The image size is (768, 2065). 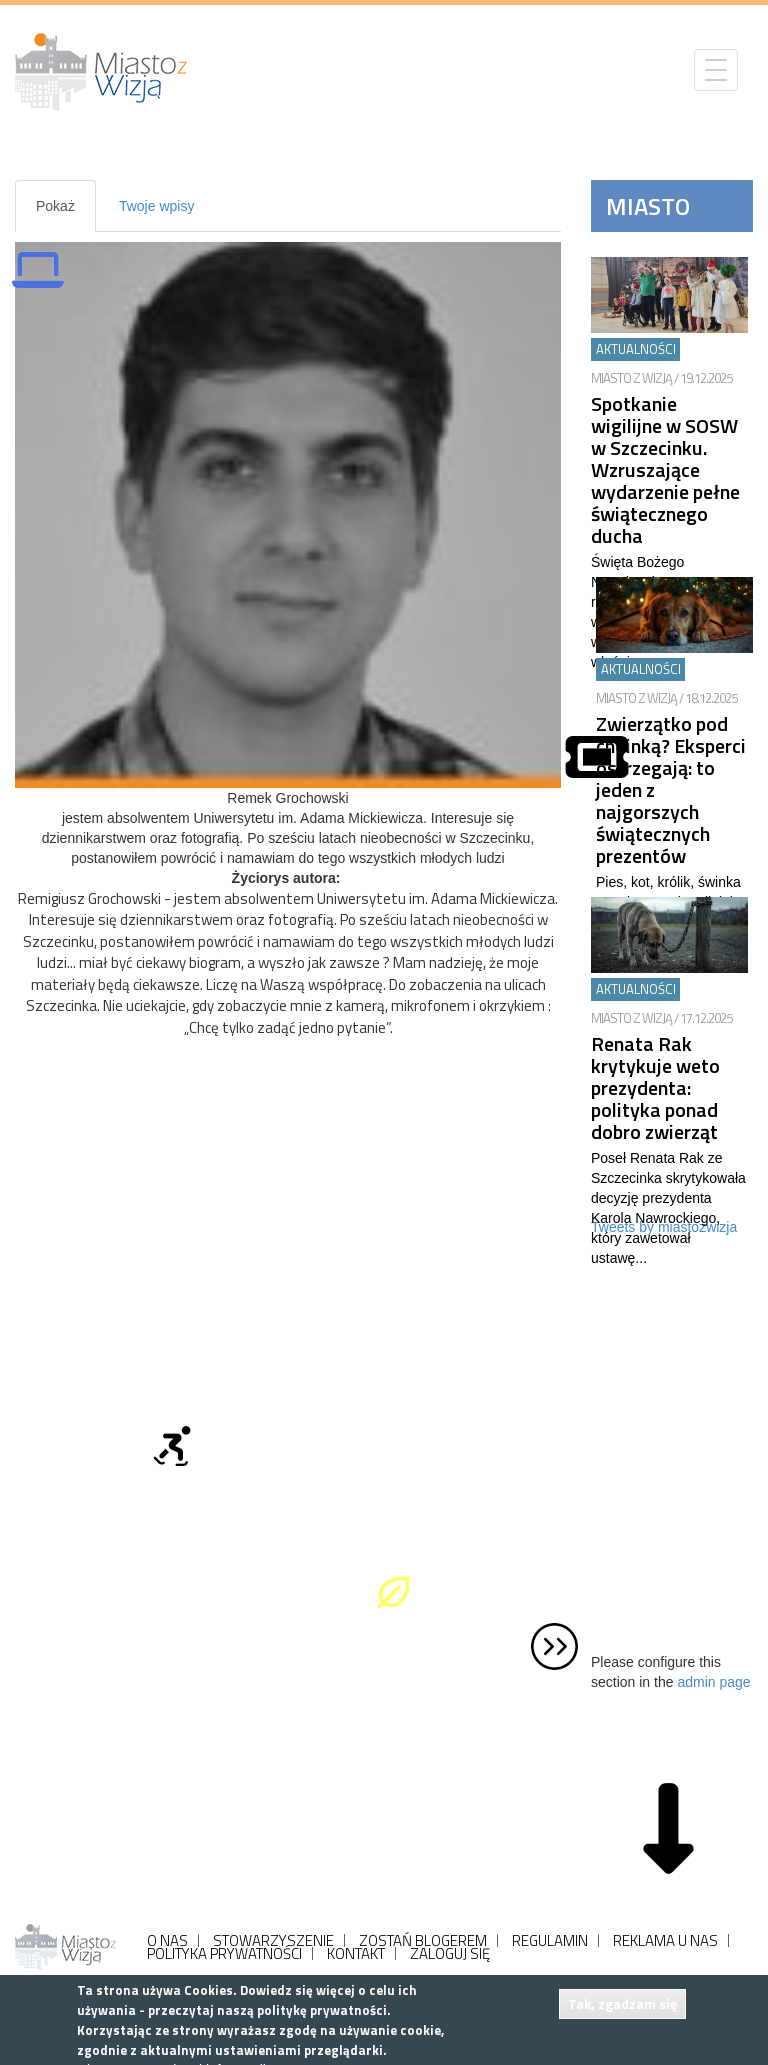 What do you see at coordinates (668, 1828) in the screenshot?
I see `scroll down to see more content` at bounding box center [668, 1828].